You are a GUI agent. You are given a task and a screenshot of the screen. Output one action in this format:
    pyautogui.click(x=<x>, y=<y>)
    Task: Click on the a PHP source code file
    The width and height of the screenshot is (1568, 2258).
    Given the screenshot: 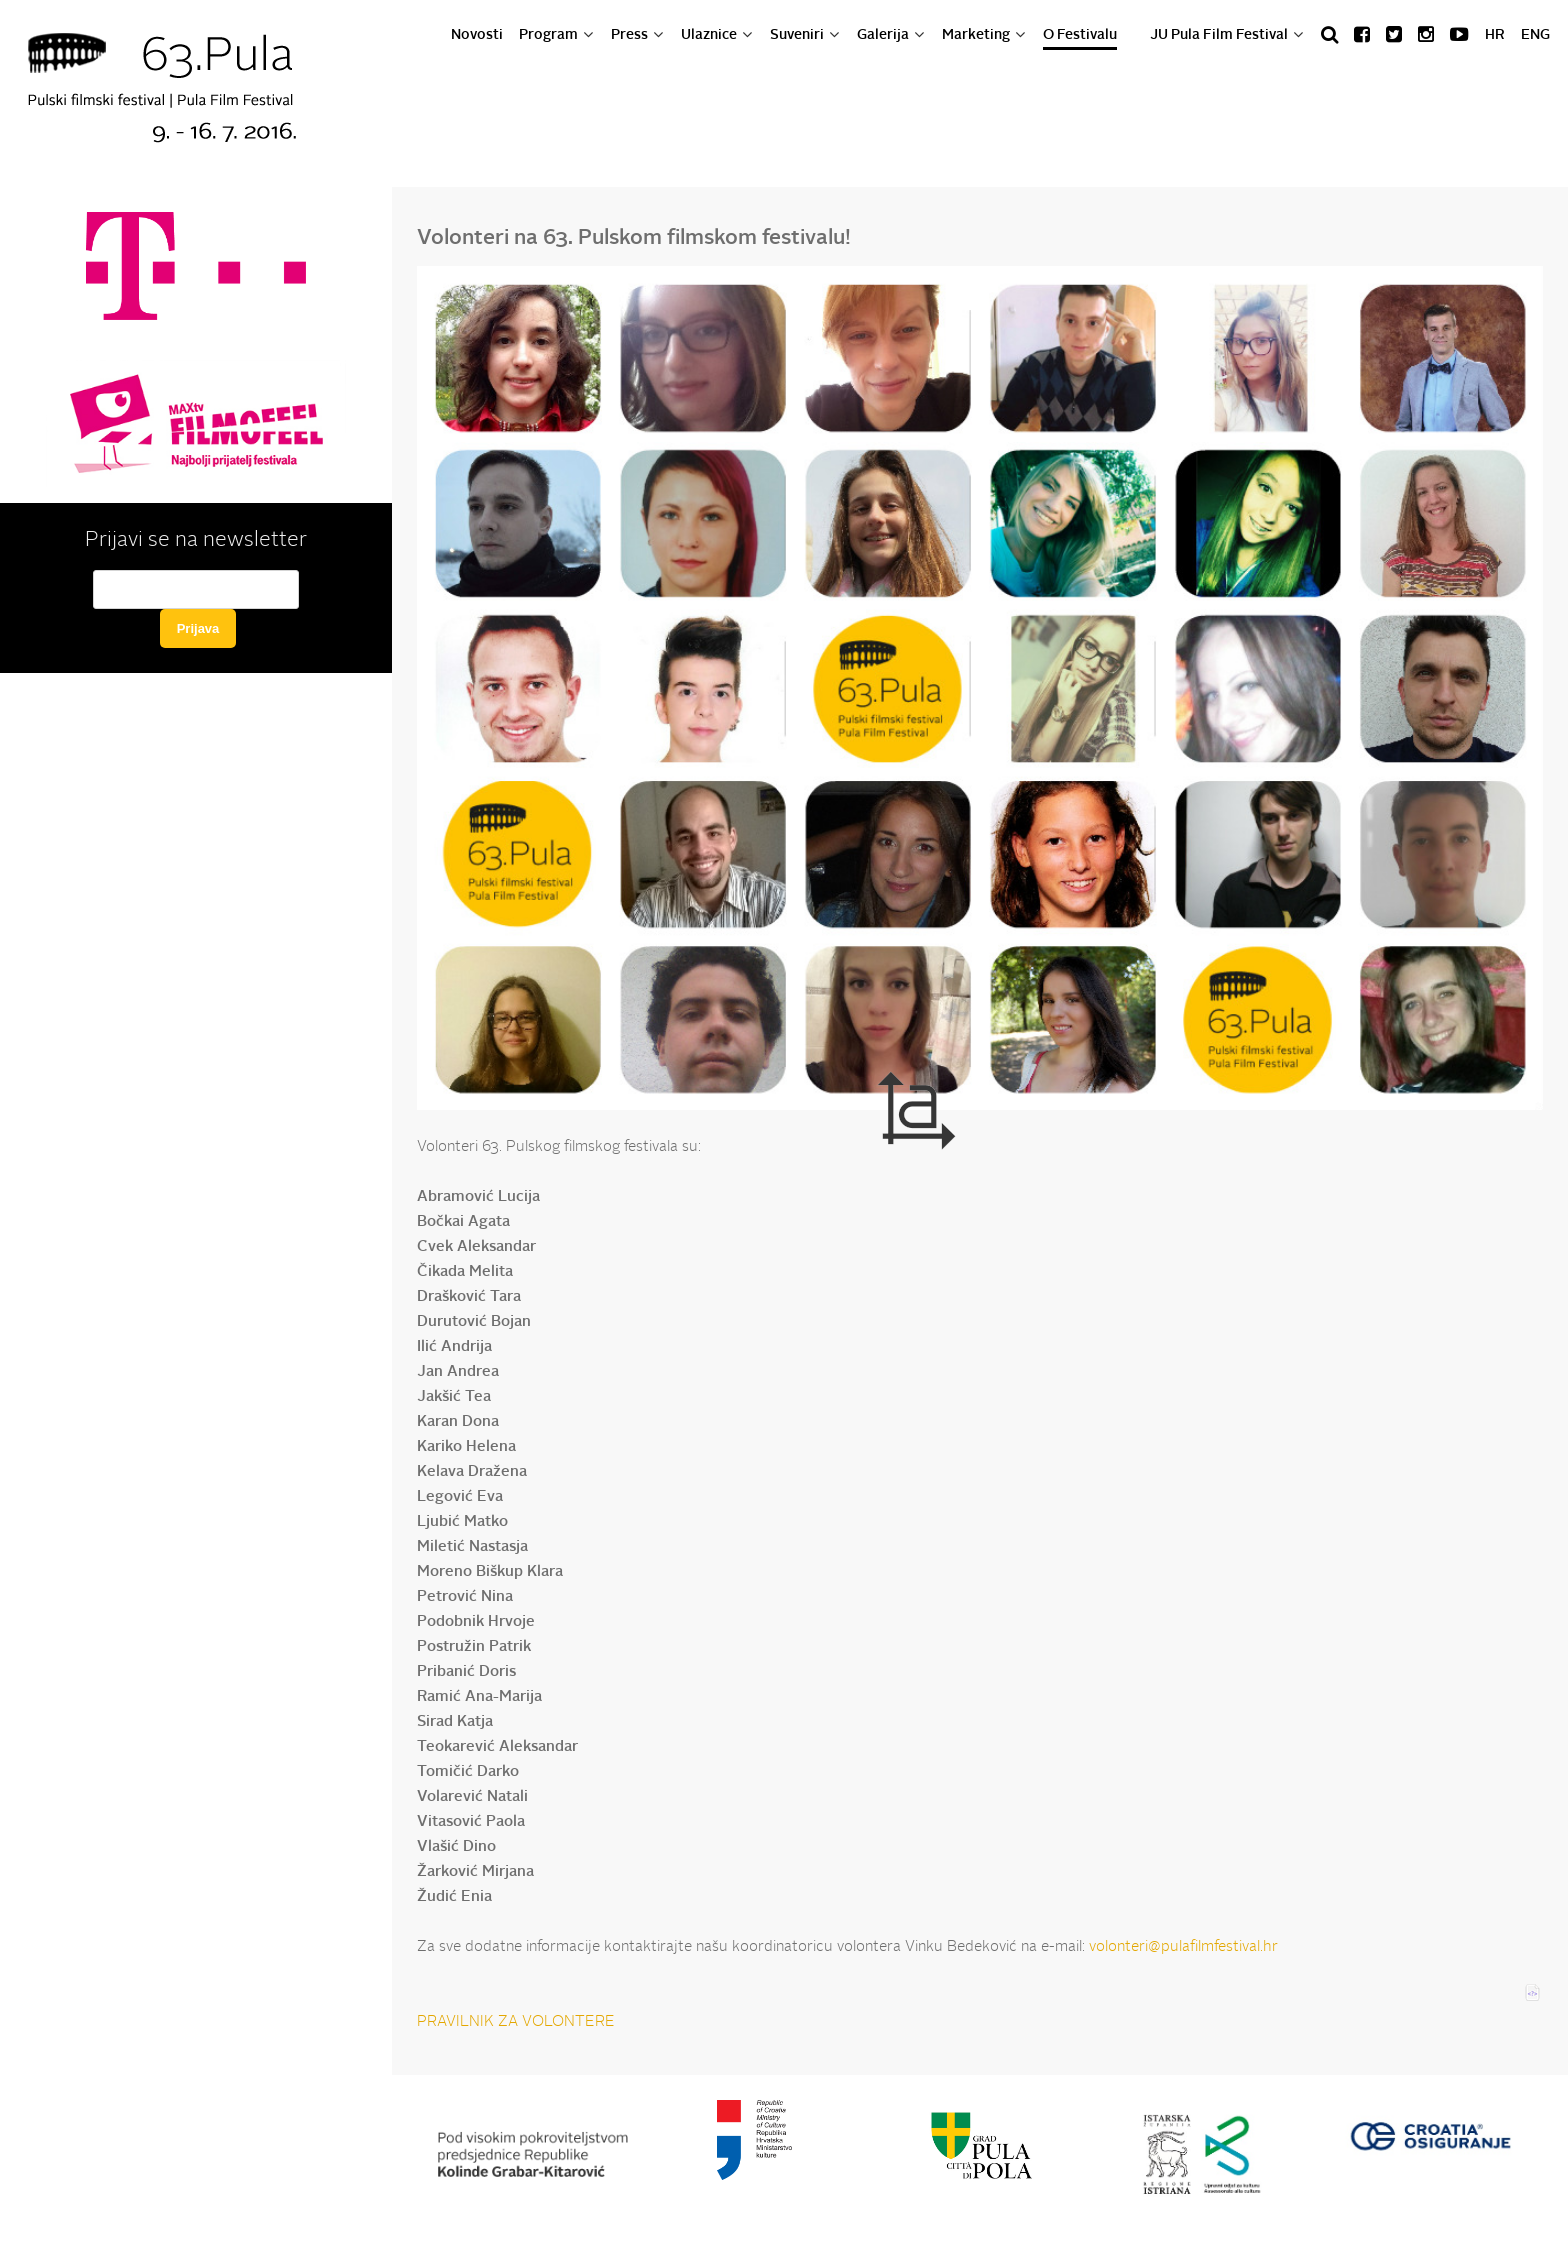 What is the action you would take?
    pyautogui.click(x=1532, y=1992)
    